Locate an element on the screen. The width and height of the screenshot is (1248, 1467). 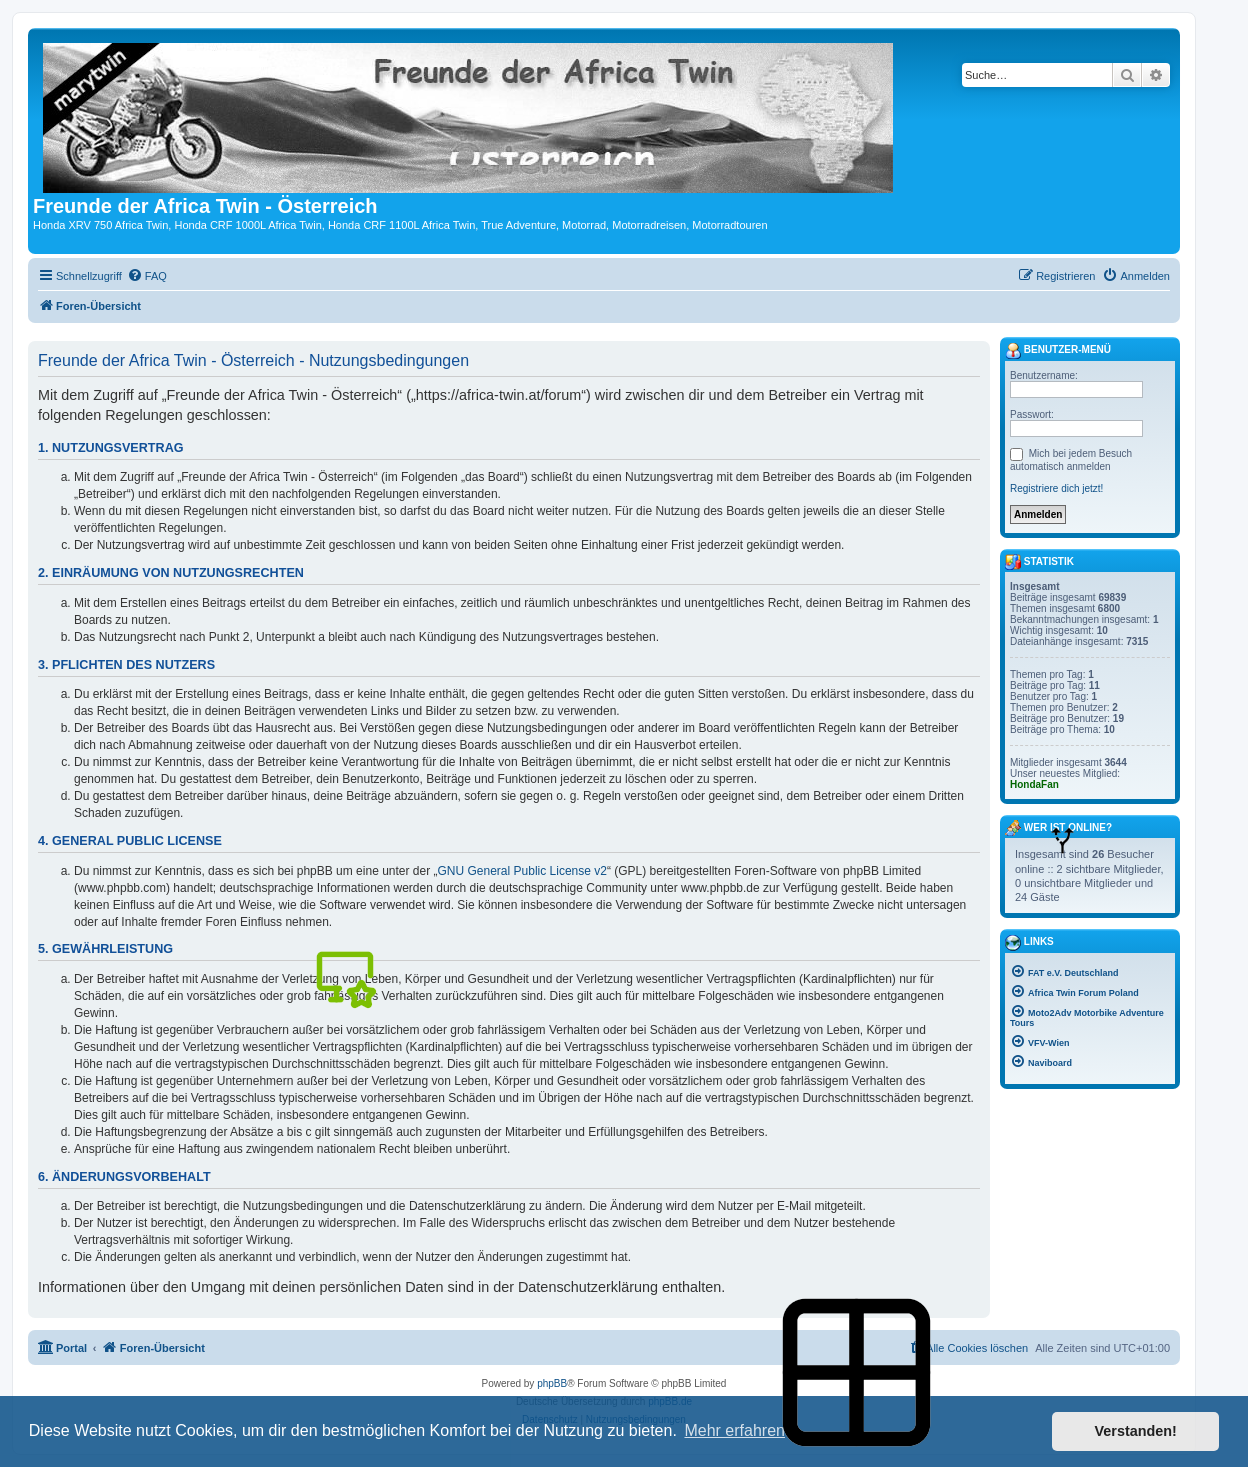
switch to grid view is located at coordinates (856, 1372).